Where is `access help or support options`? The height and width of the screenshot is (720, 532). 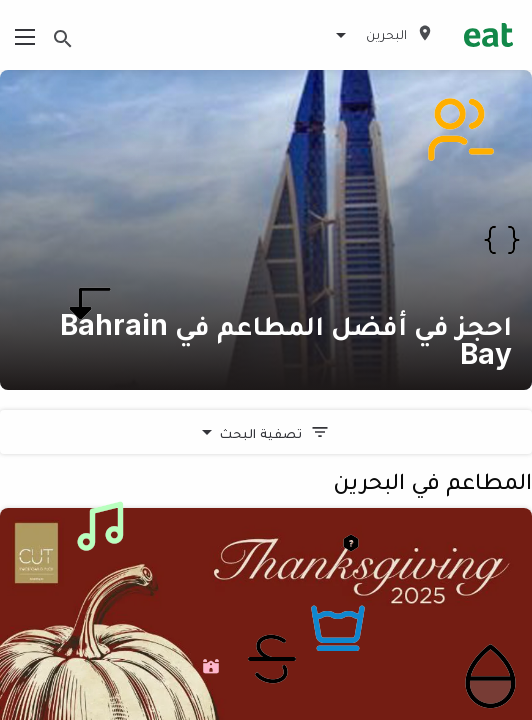
access help or support options is located at coordinates (351, 543).